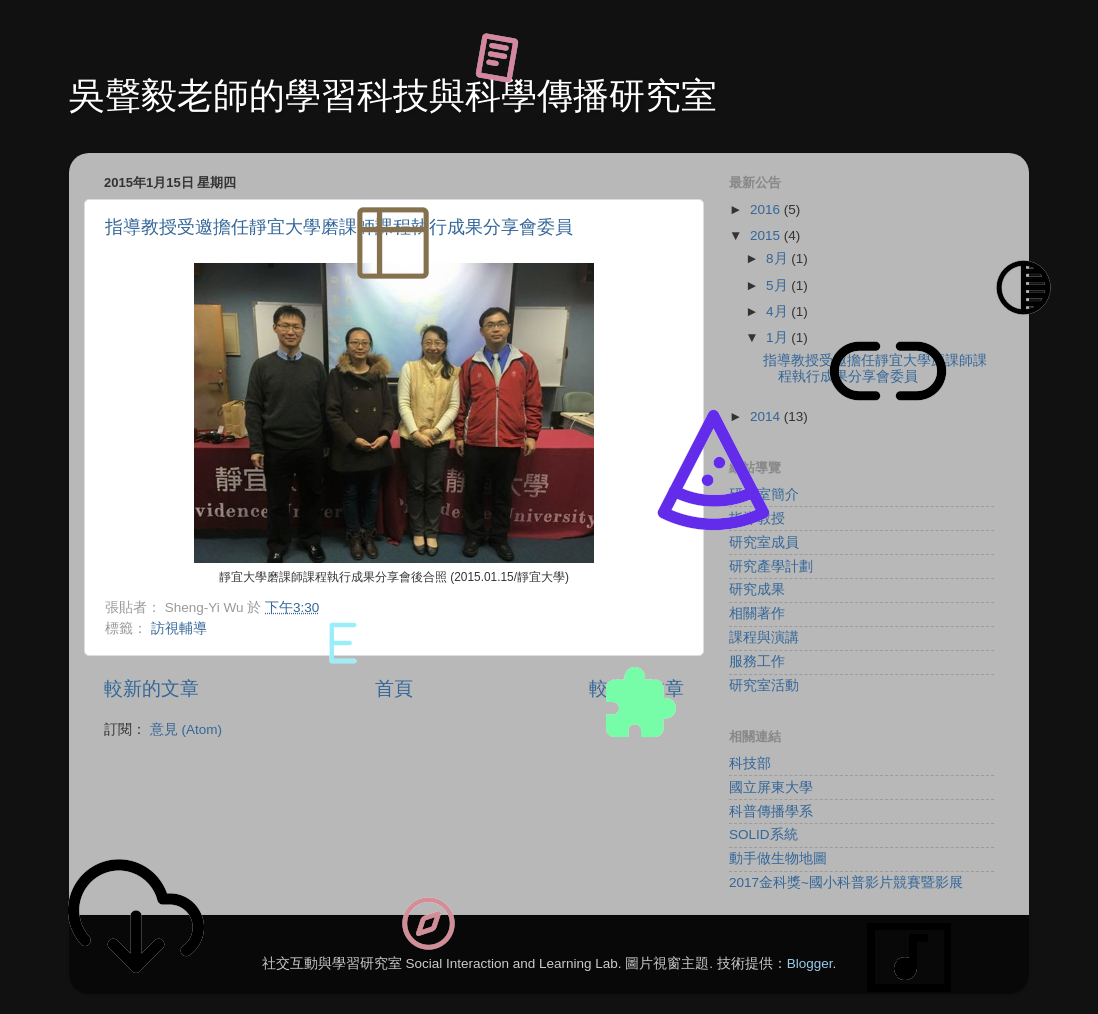  What do you see at coordinates (1023, 287) in the screenshot?
I see `adjust image contrast settings` at bounding box center [1023, 287].